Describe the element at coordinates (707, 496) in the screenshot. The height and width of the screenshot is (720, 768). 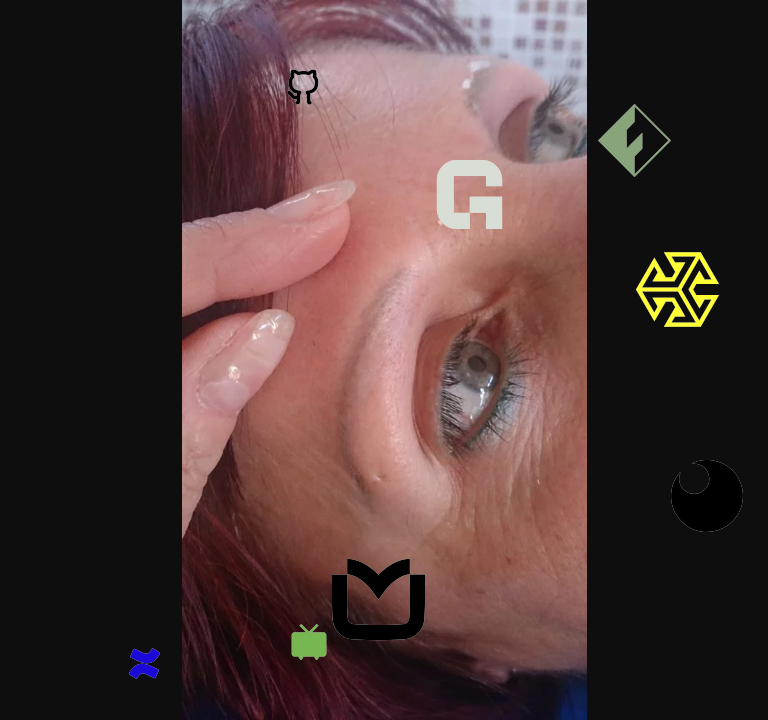
I see `redsys payment processing logo` at that location.